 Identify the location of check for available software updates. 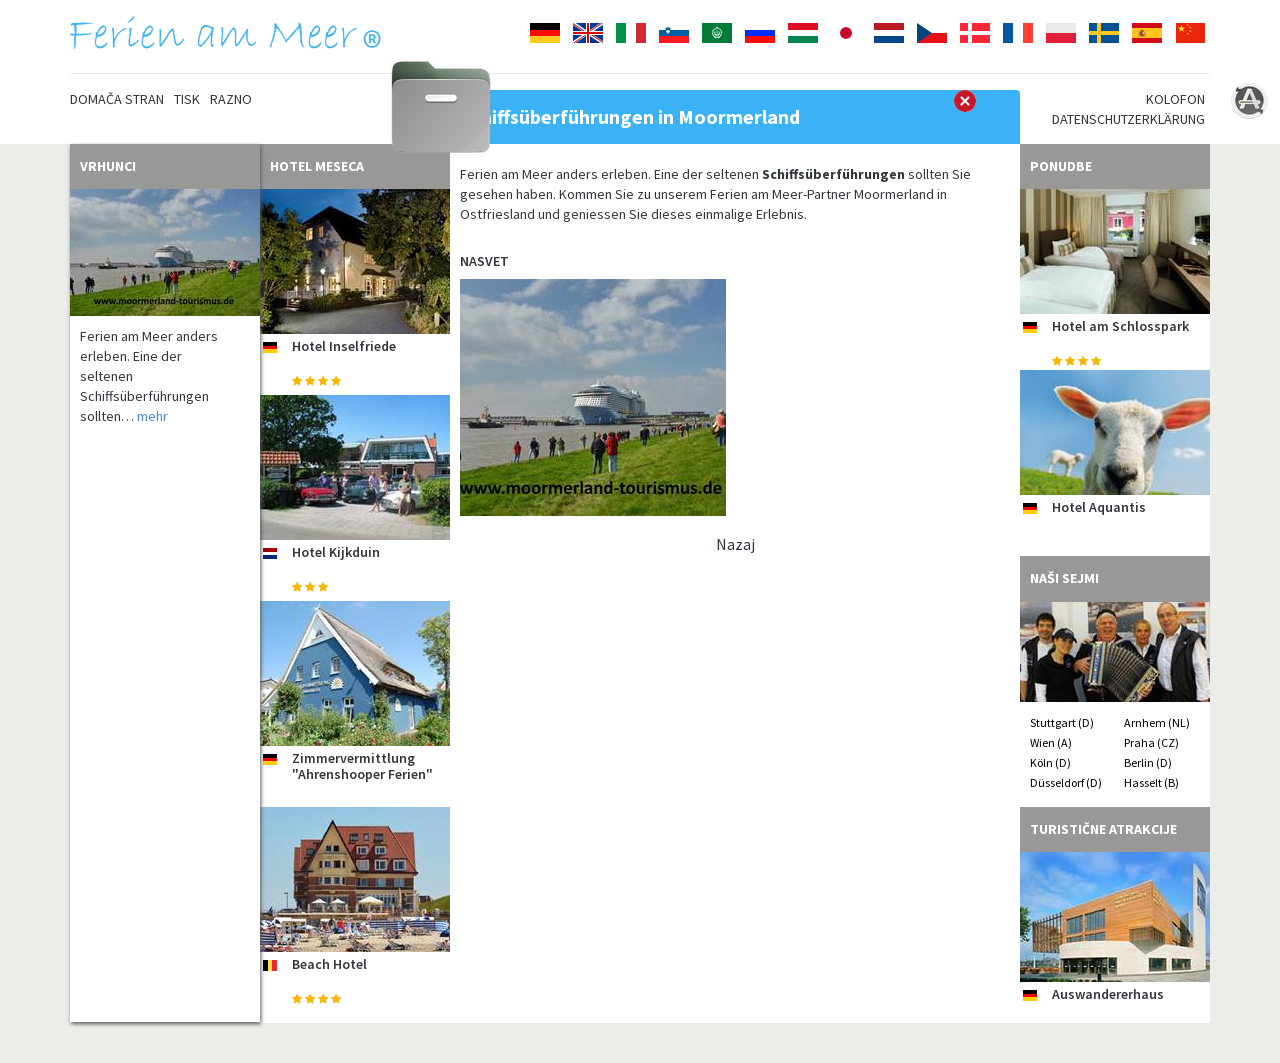
(1249, 100).